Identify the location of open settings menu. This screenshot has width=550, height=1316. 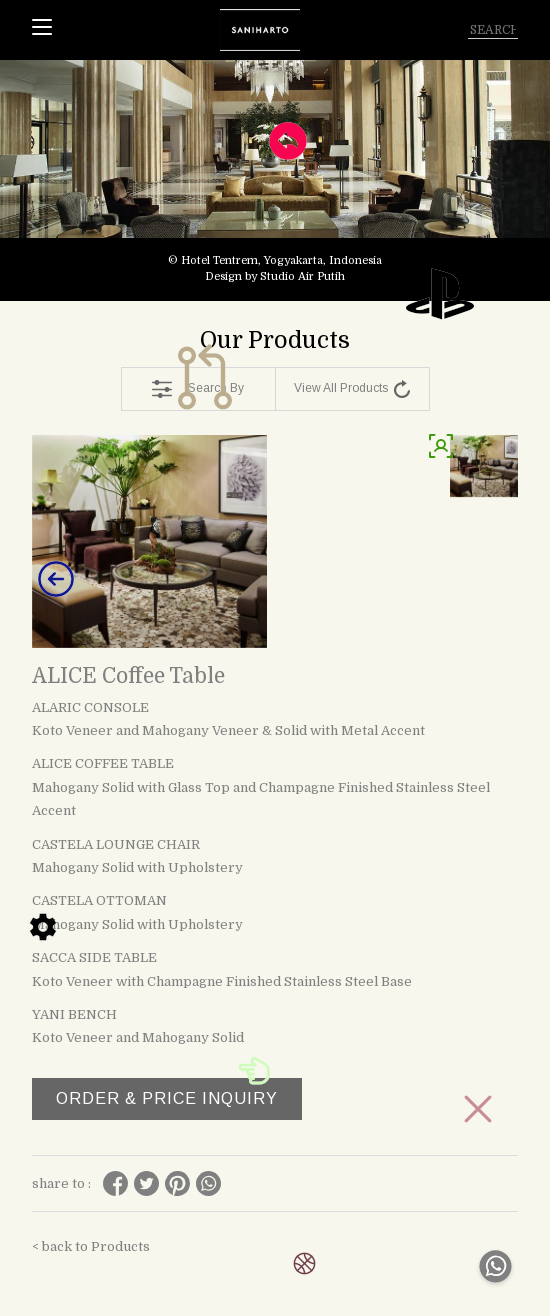
(43, 927).